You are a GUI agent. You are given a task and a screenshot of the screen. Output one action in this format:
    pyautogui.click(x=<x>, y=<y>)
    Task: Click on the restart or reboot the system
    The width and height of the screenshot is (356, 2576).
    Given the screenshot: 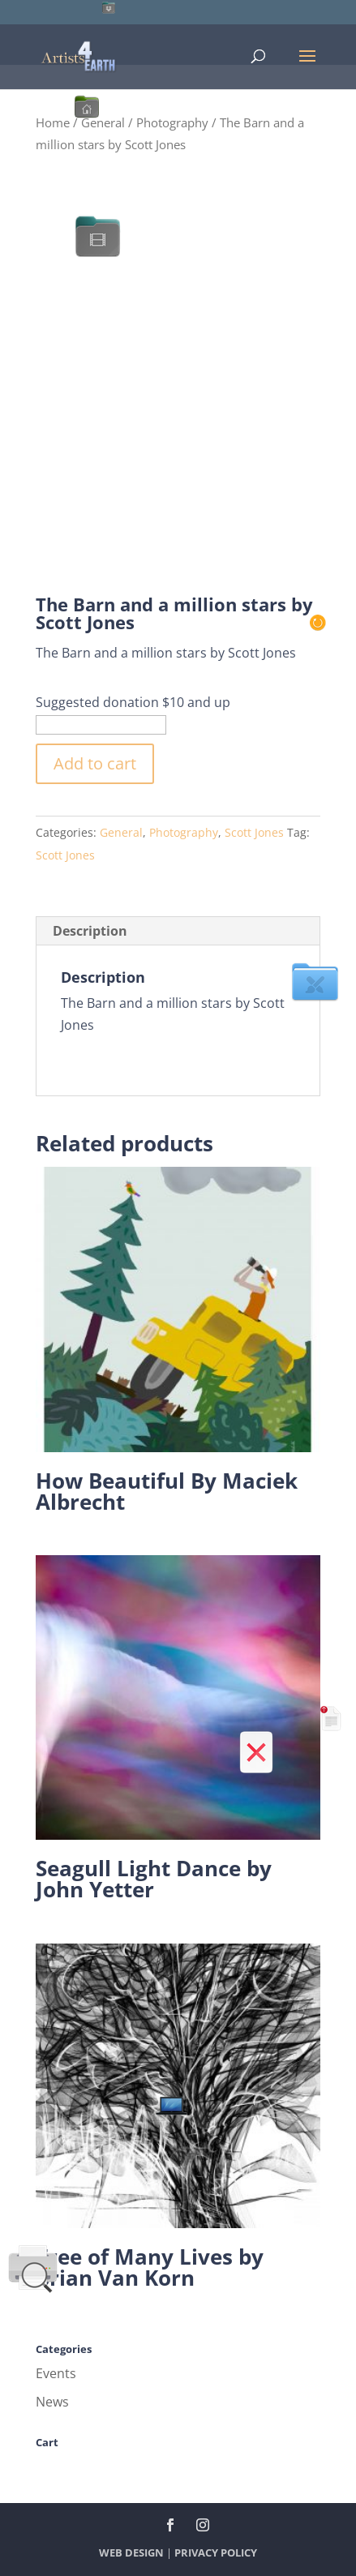 What is the action you would take?
    pyautogui.click(x=318, y=623)
    